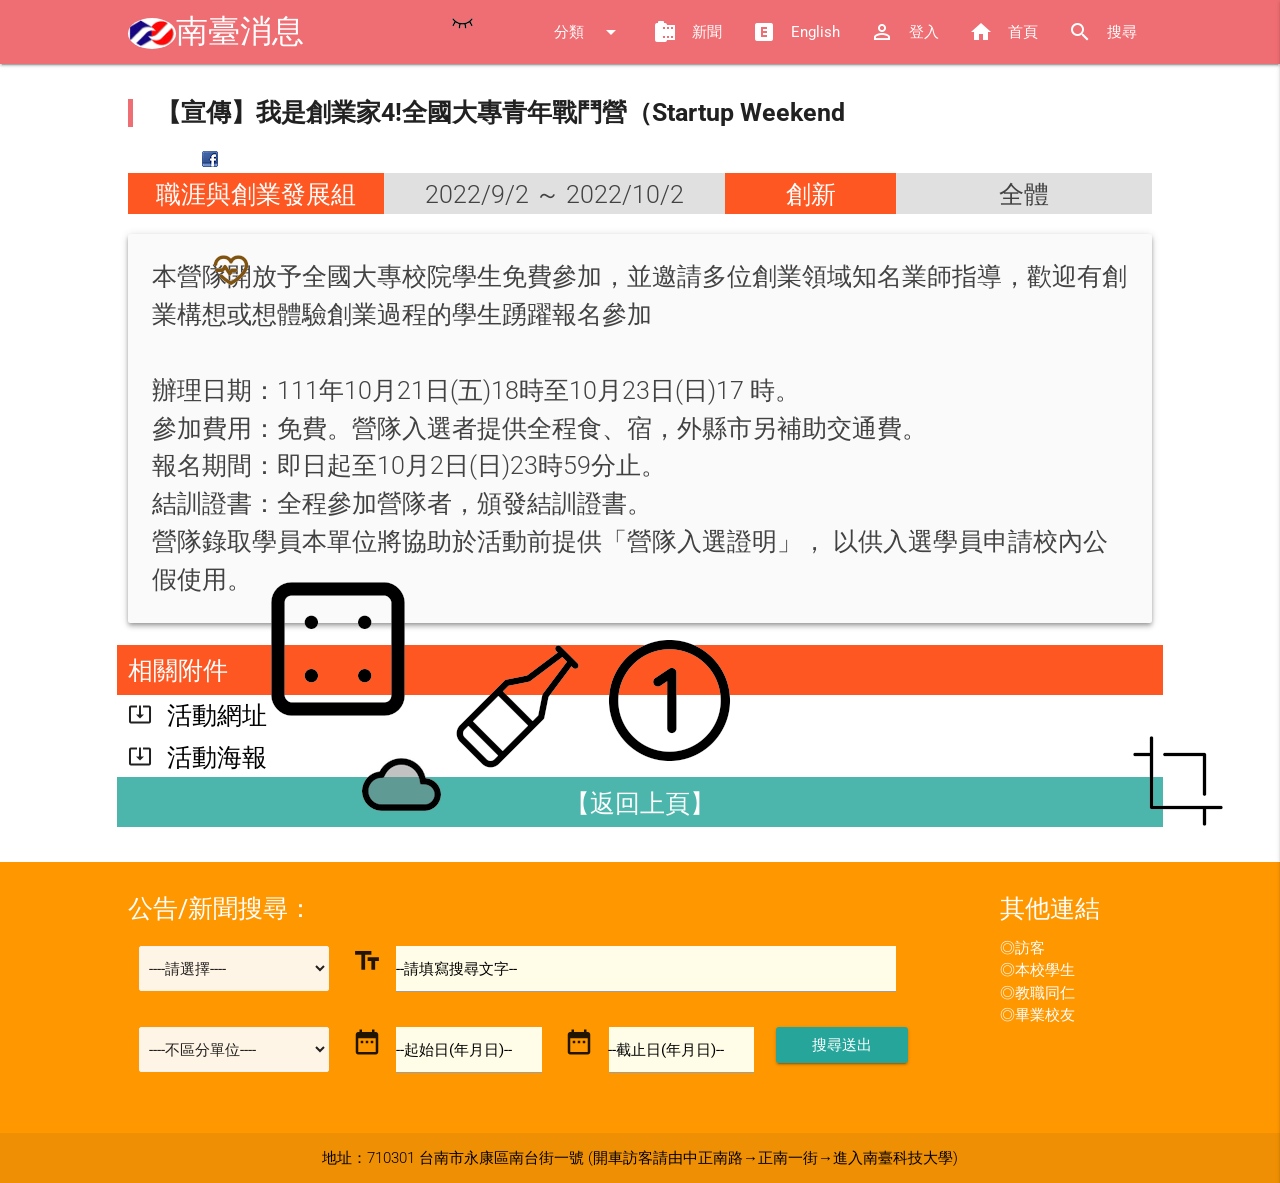 The height and width of the screenshot is (1183, 1280). I want to click on browse bars or breweries nearby, so click(515, 708).